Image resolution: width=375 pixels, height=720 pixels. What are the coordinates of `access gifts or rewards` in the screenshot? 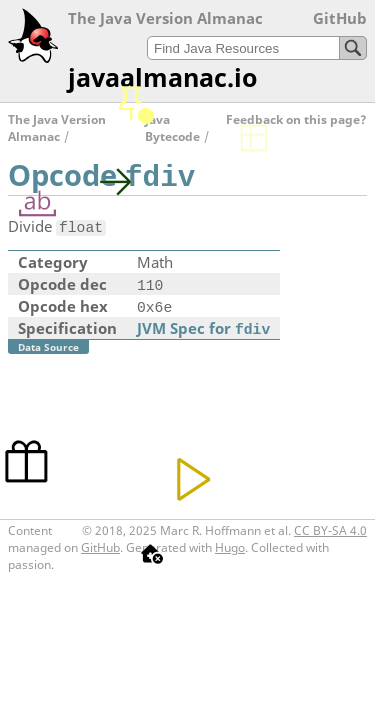 It's located at (28, 463).